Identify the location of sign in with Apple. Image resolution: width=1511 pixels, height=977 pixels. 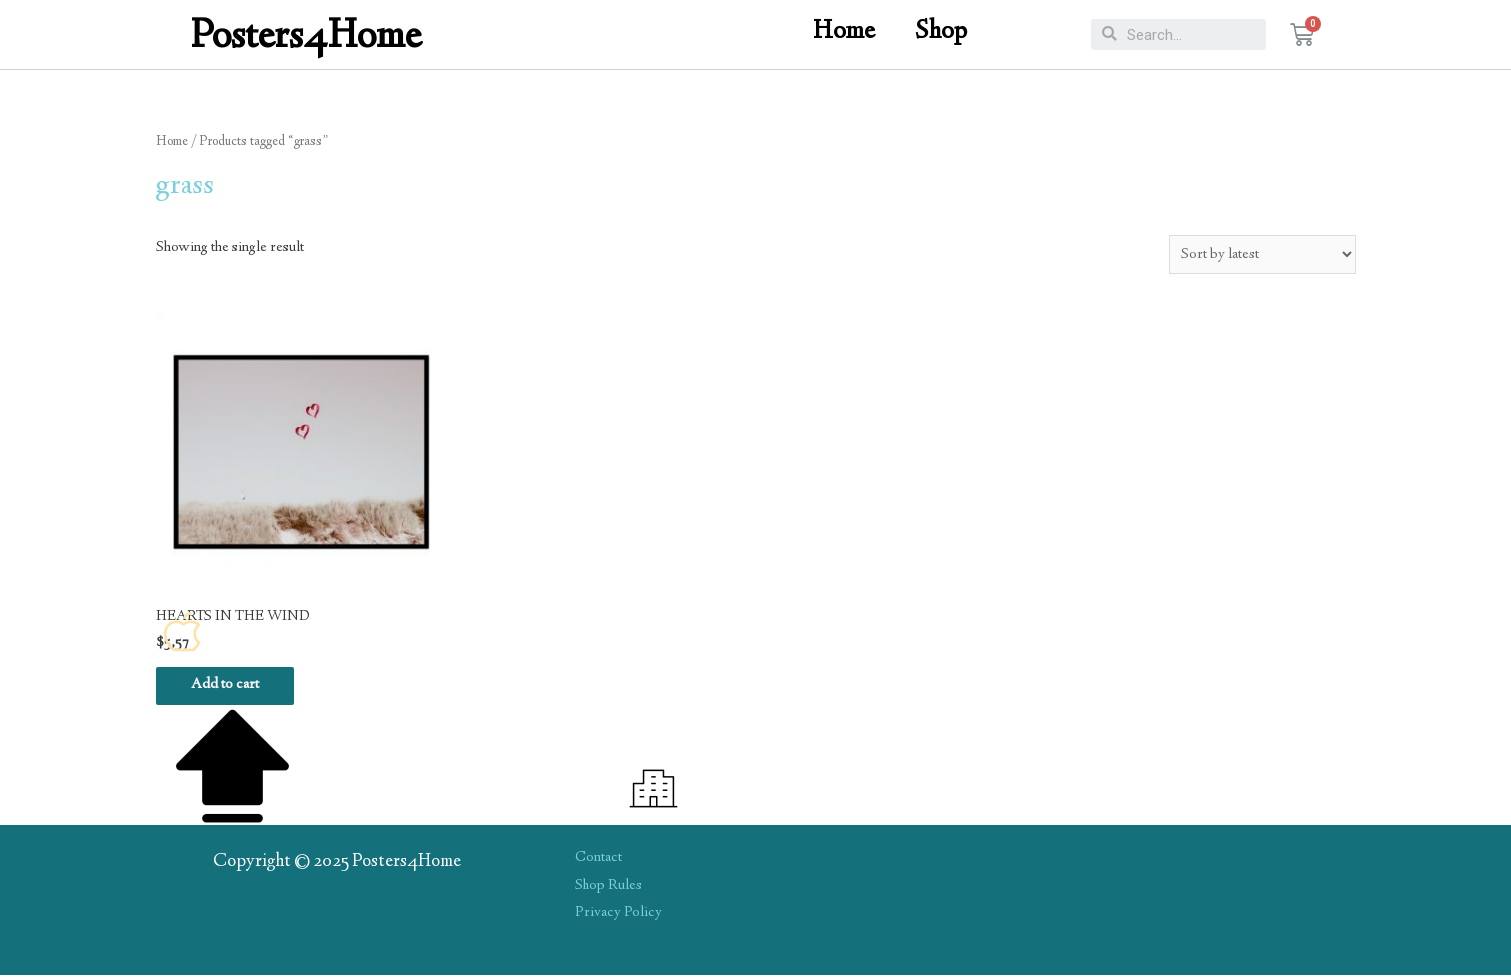
(183, 634).